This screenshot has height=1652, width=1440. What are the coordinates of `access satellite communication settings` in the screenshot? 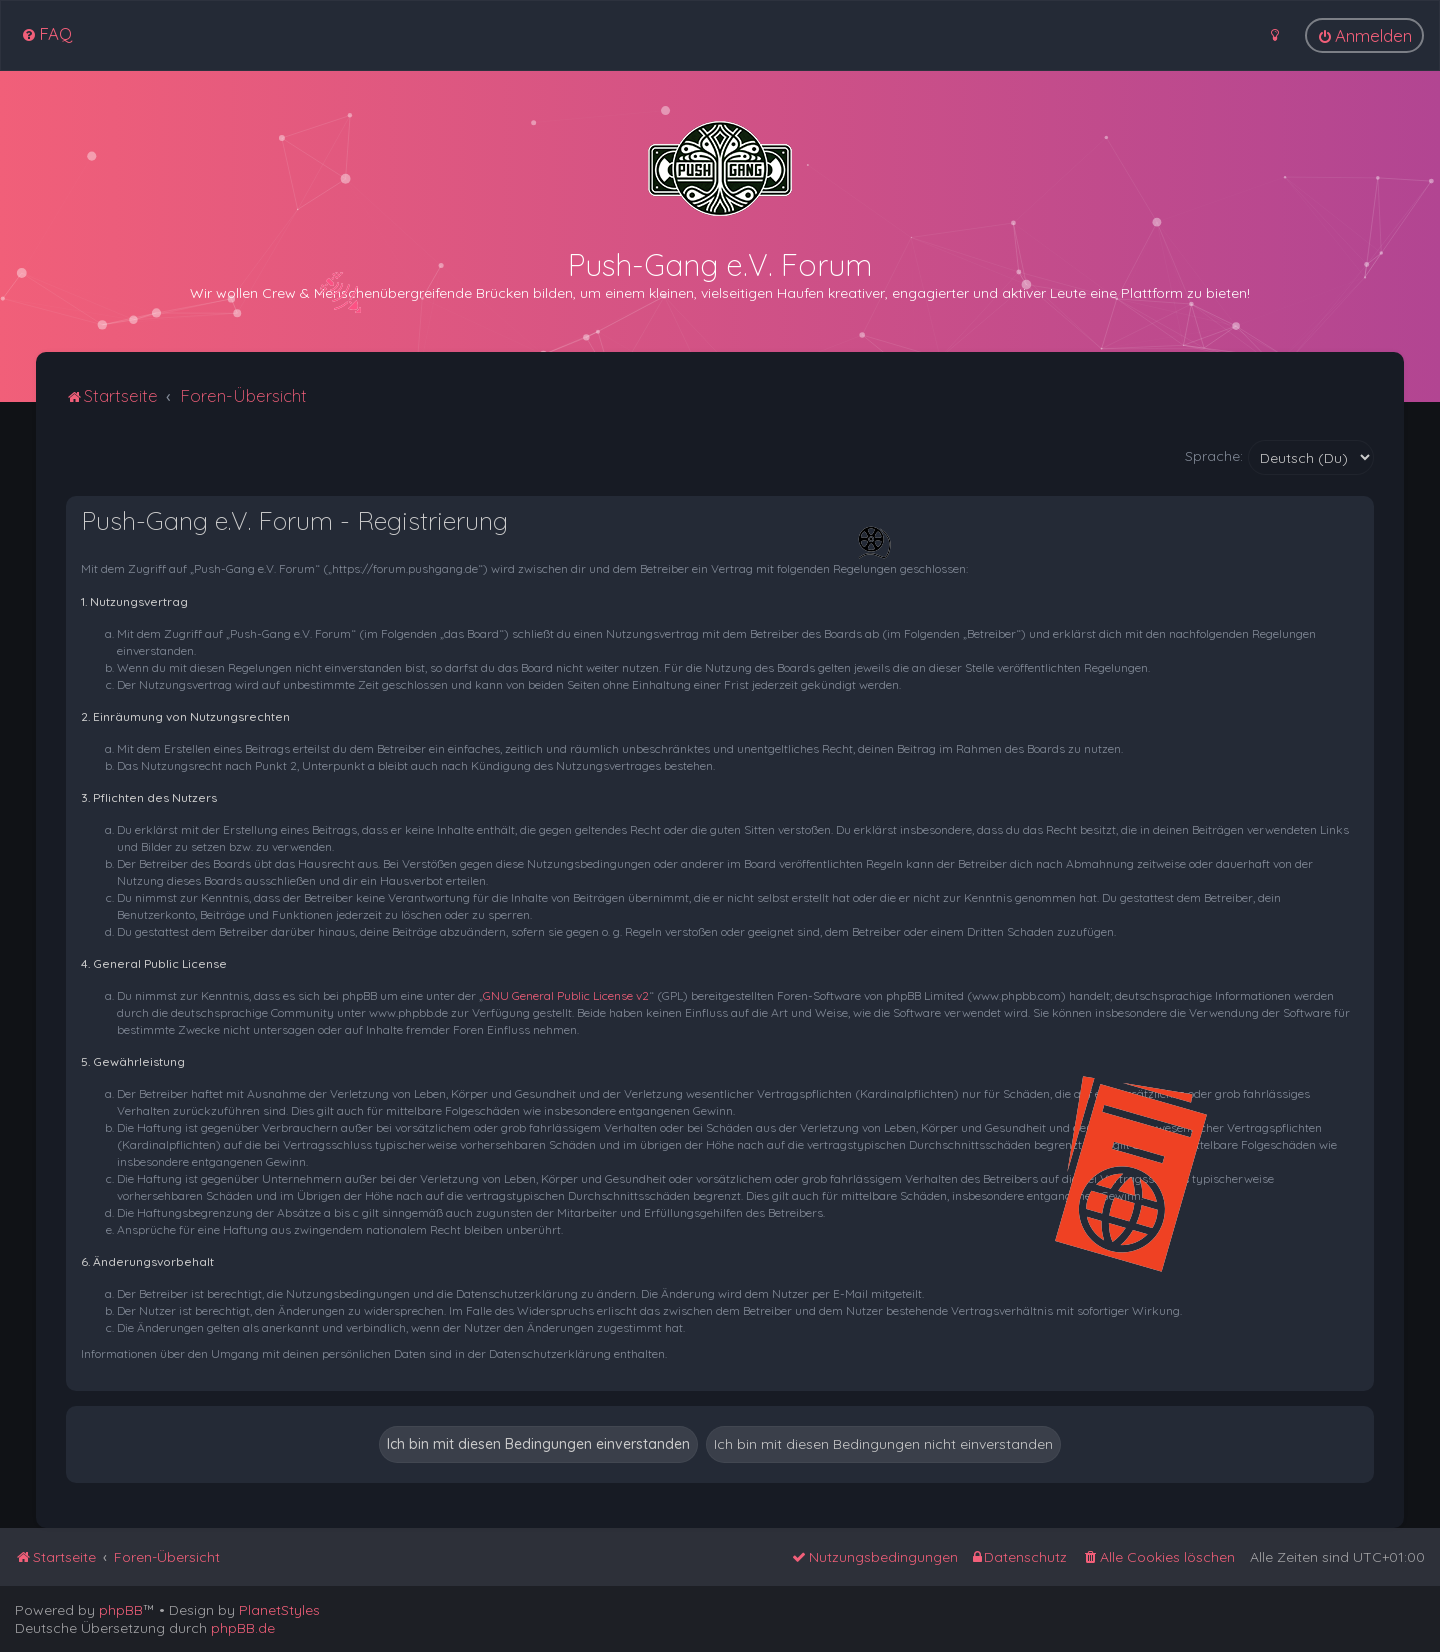 It's located at (341, 293).